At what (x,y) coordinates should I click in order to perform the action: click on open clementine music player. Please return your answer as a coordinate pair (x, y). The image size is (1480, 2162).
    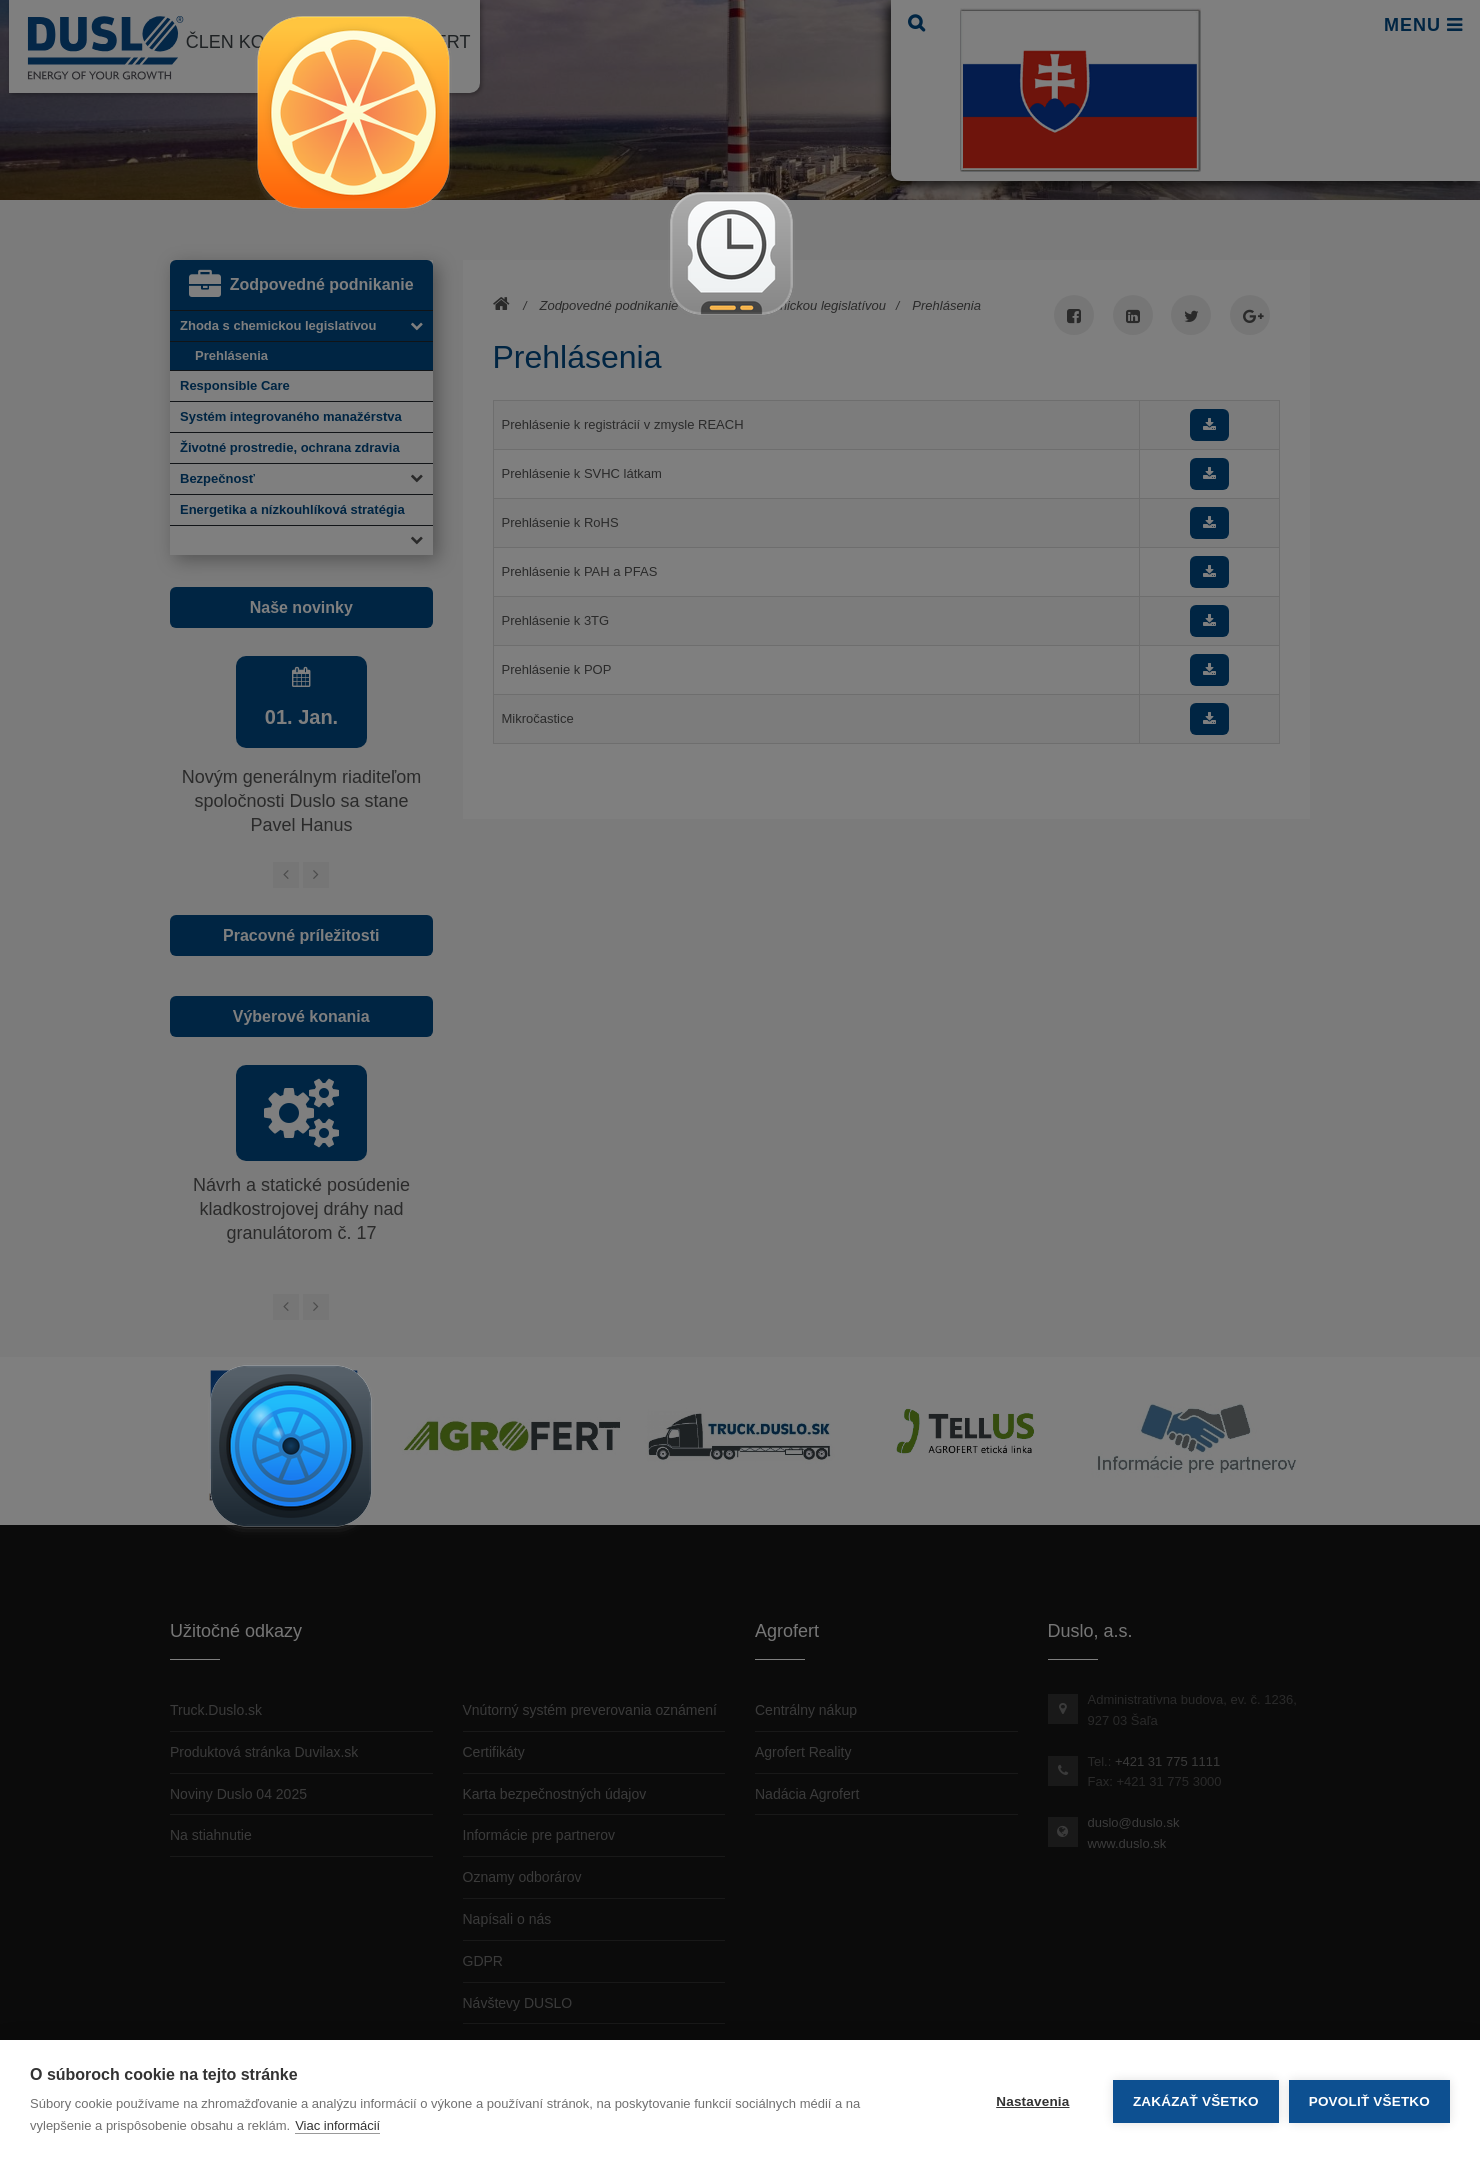
    Looking at the image, I should click on (353, 112).